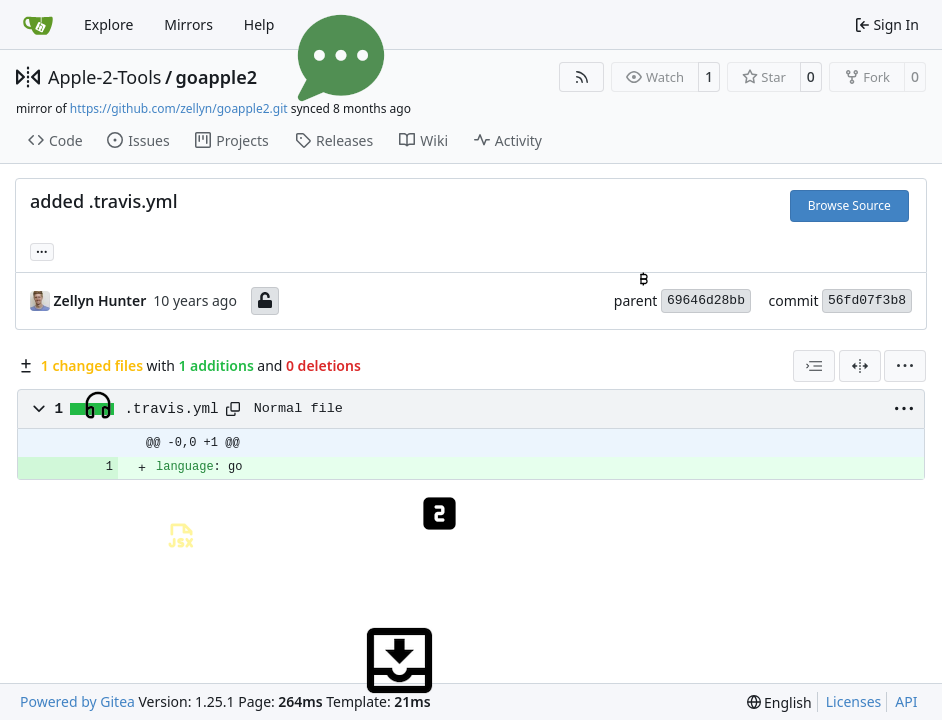  I want to click on jsx file type indicator, so click(181, 536).